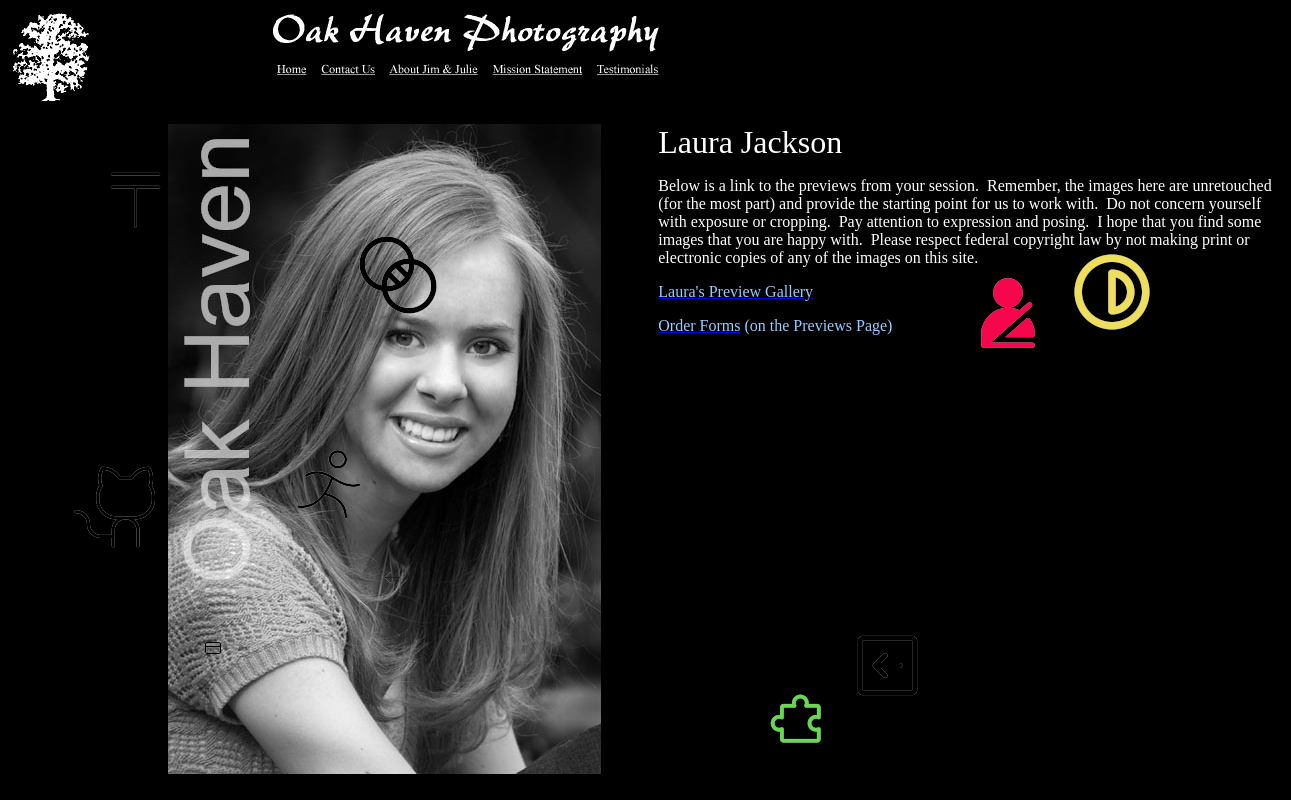 This screenshot has height=800, width=1291. I want to click on start a running or fitness activity, so click(330, 483).